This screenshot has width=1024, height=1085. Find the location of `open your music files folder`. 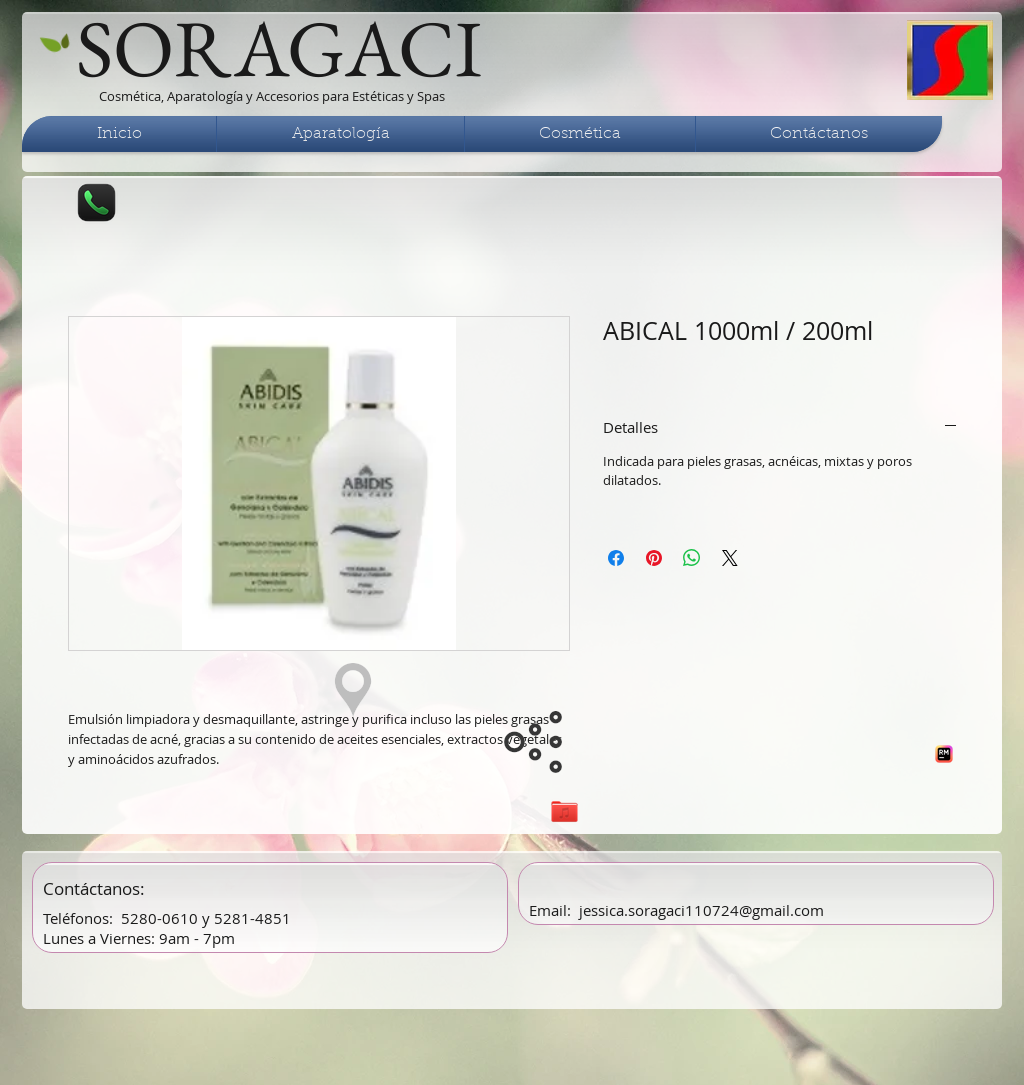

open your music files folder is located at coordinates (564, 811).